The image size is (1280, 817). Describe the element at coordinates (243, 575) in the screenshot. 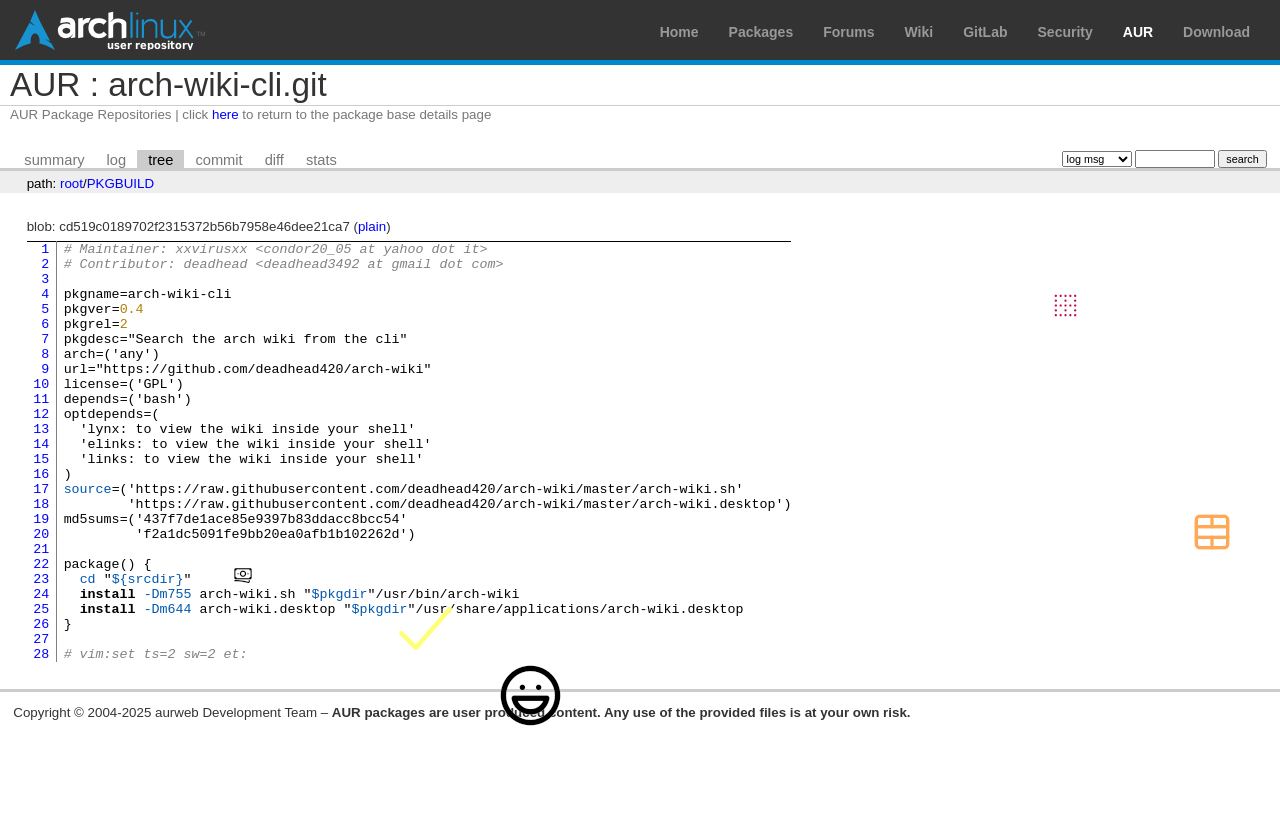

I see `view your account balance` at that location.